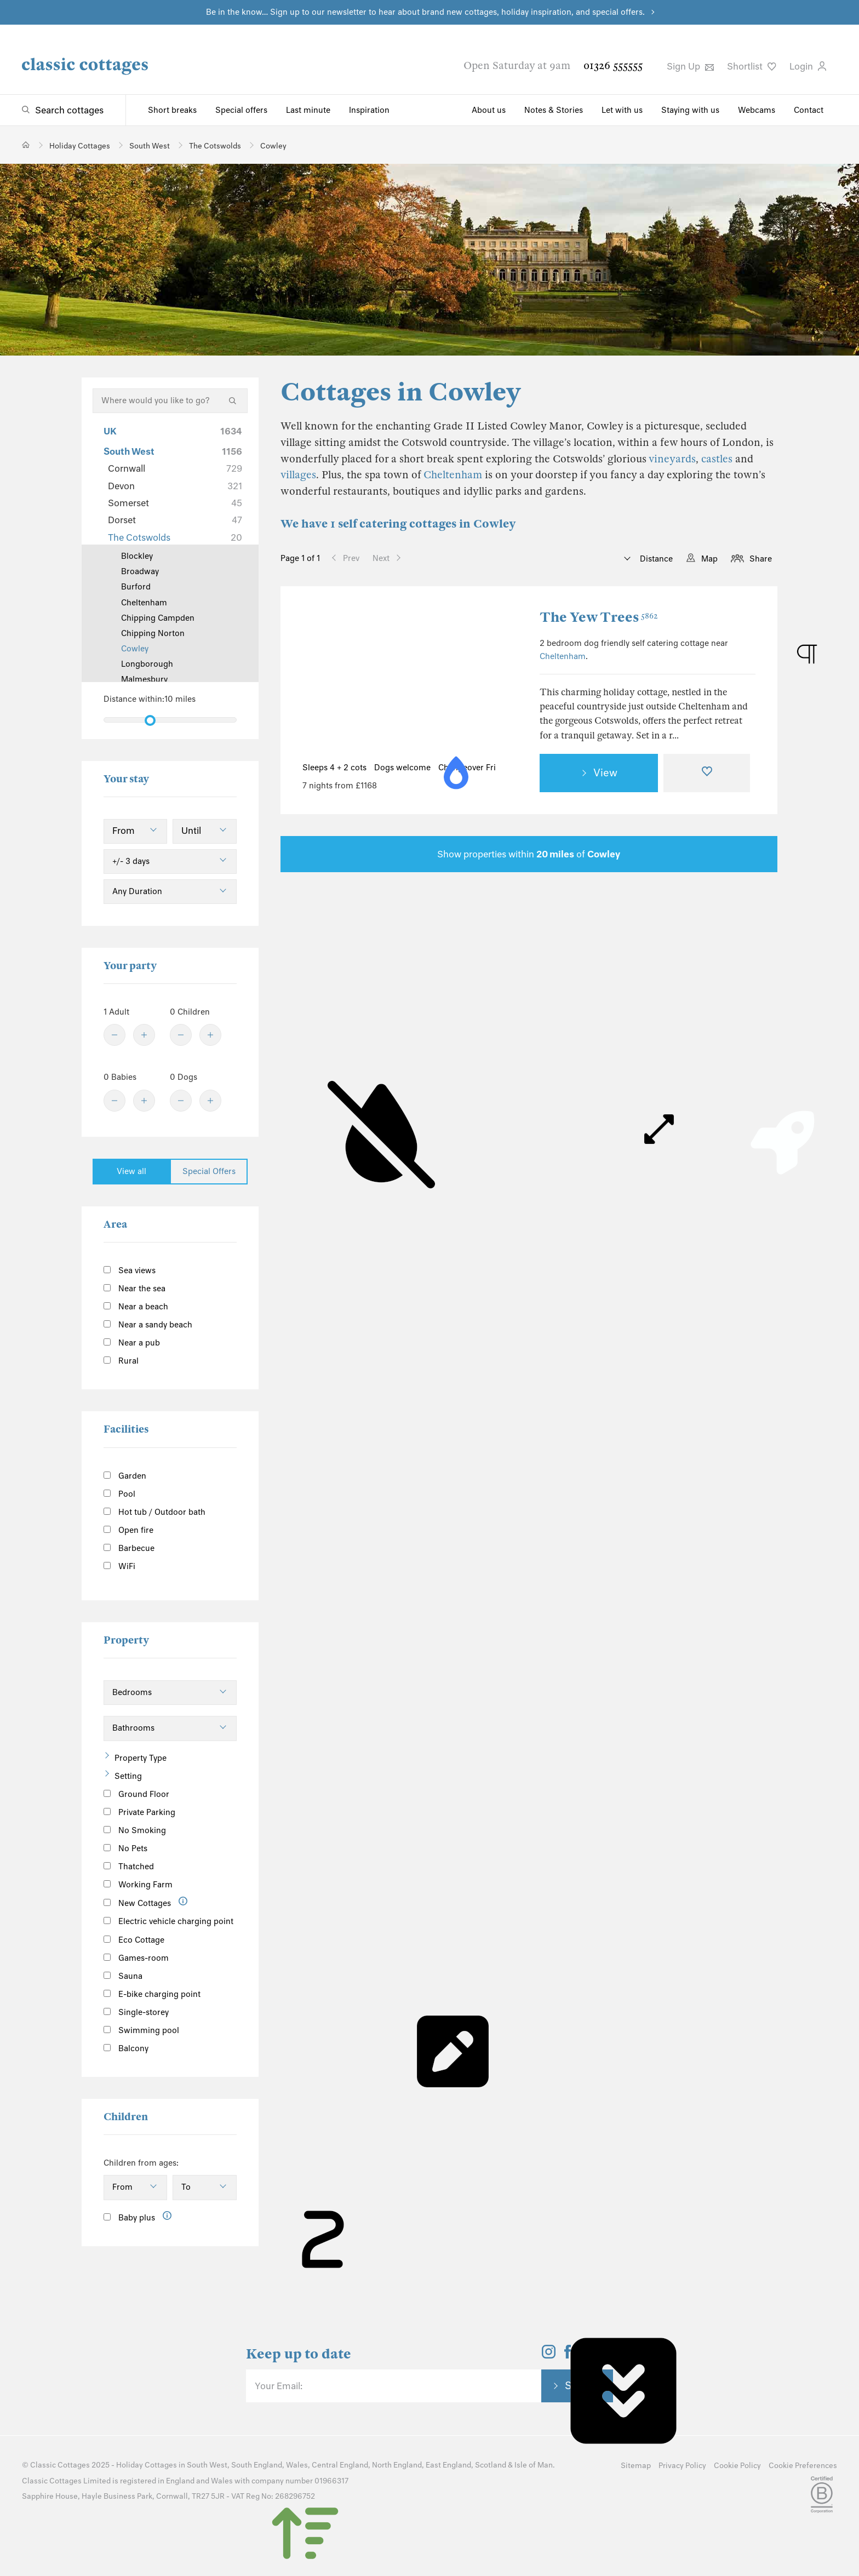  I want to click on sort items in ascending order, so click(305, 2533).